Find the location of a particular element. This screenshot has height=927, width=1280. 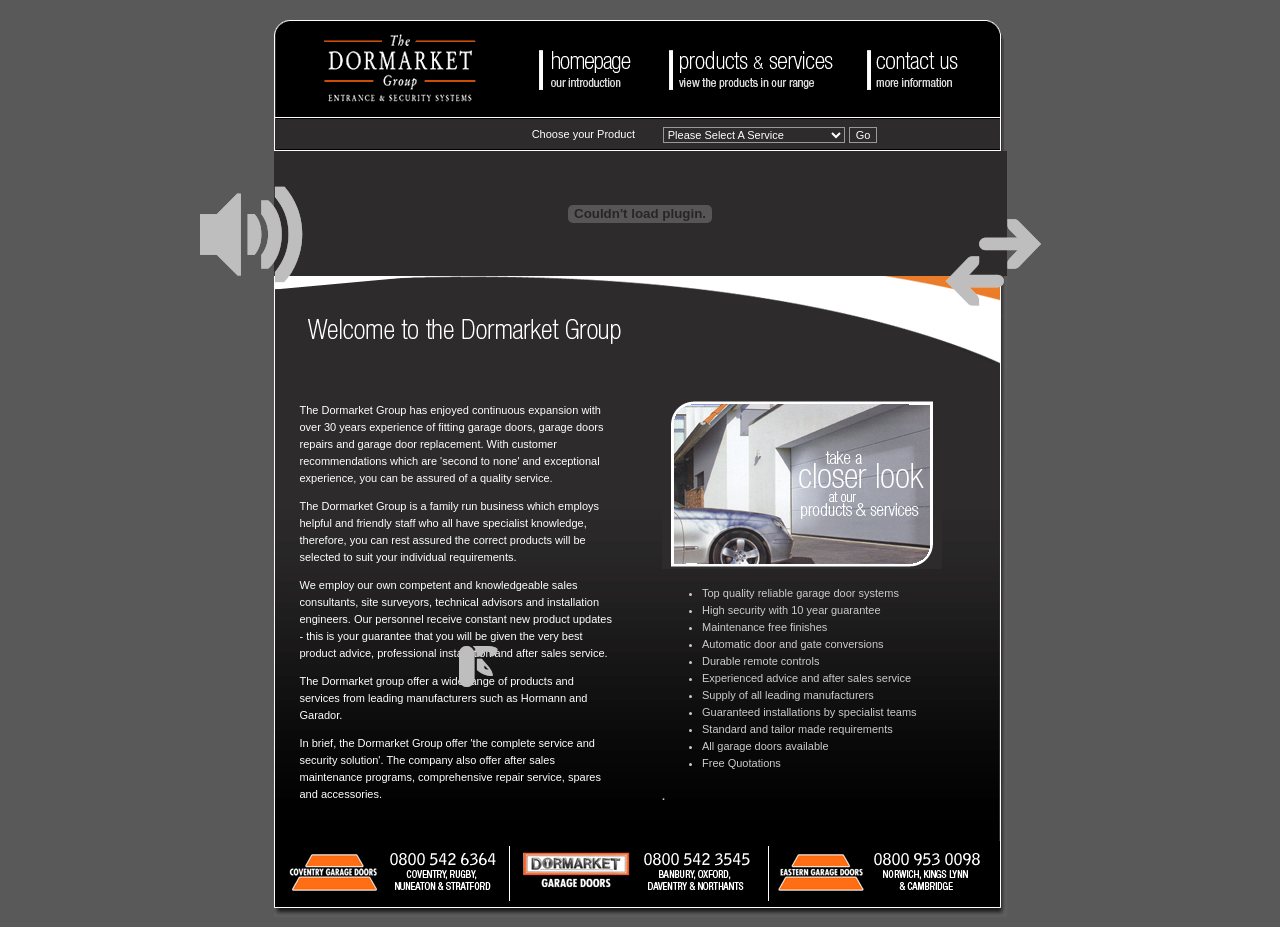

access system utilities and tools is located at coordinates (479, 666).